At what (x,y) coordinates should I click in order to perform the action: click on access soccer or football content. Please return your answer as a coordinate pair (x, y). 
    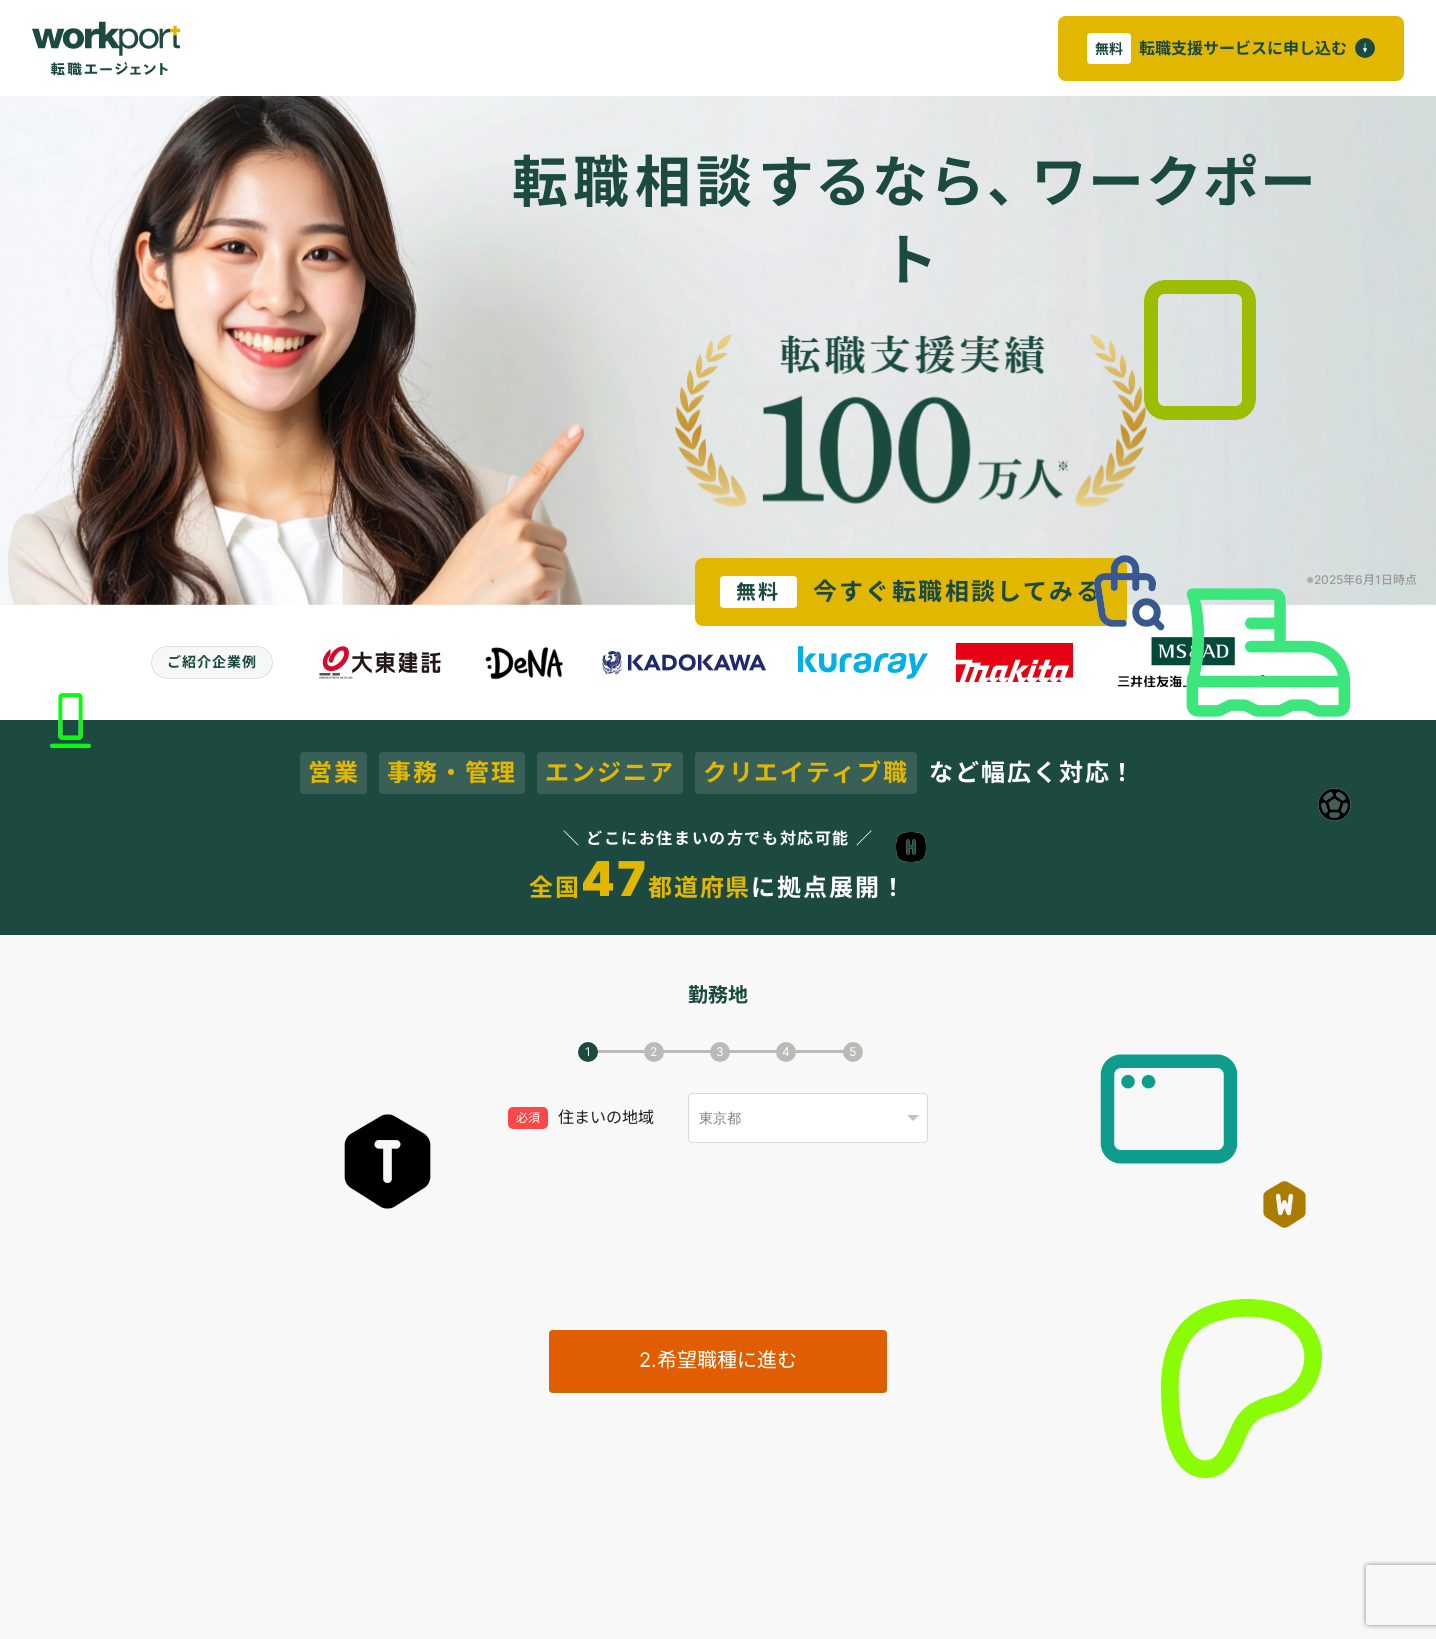
    Looking at the image, I should click on (1334, 804).